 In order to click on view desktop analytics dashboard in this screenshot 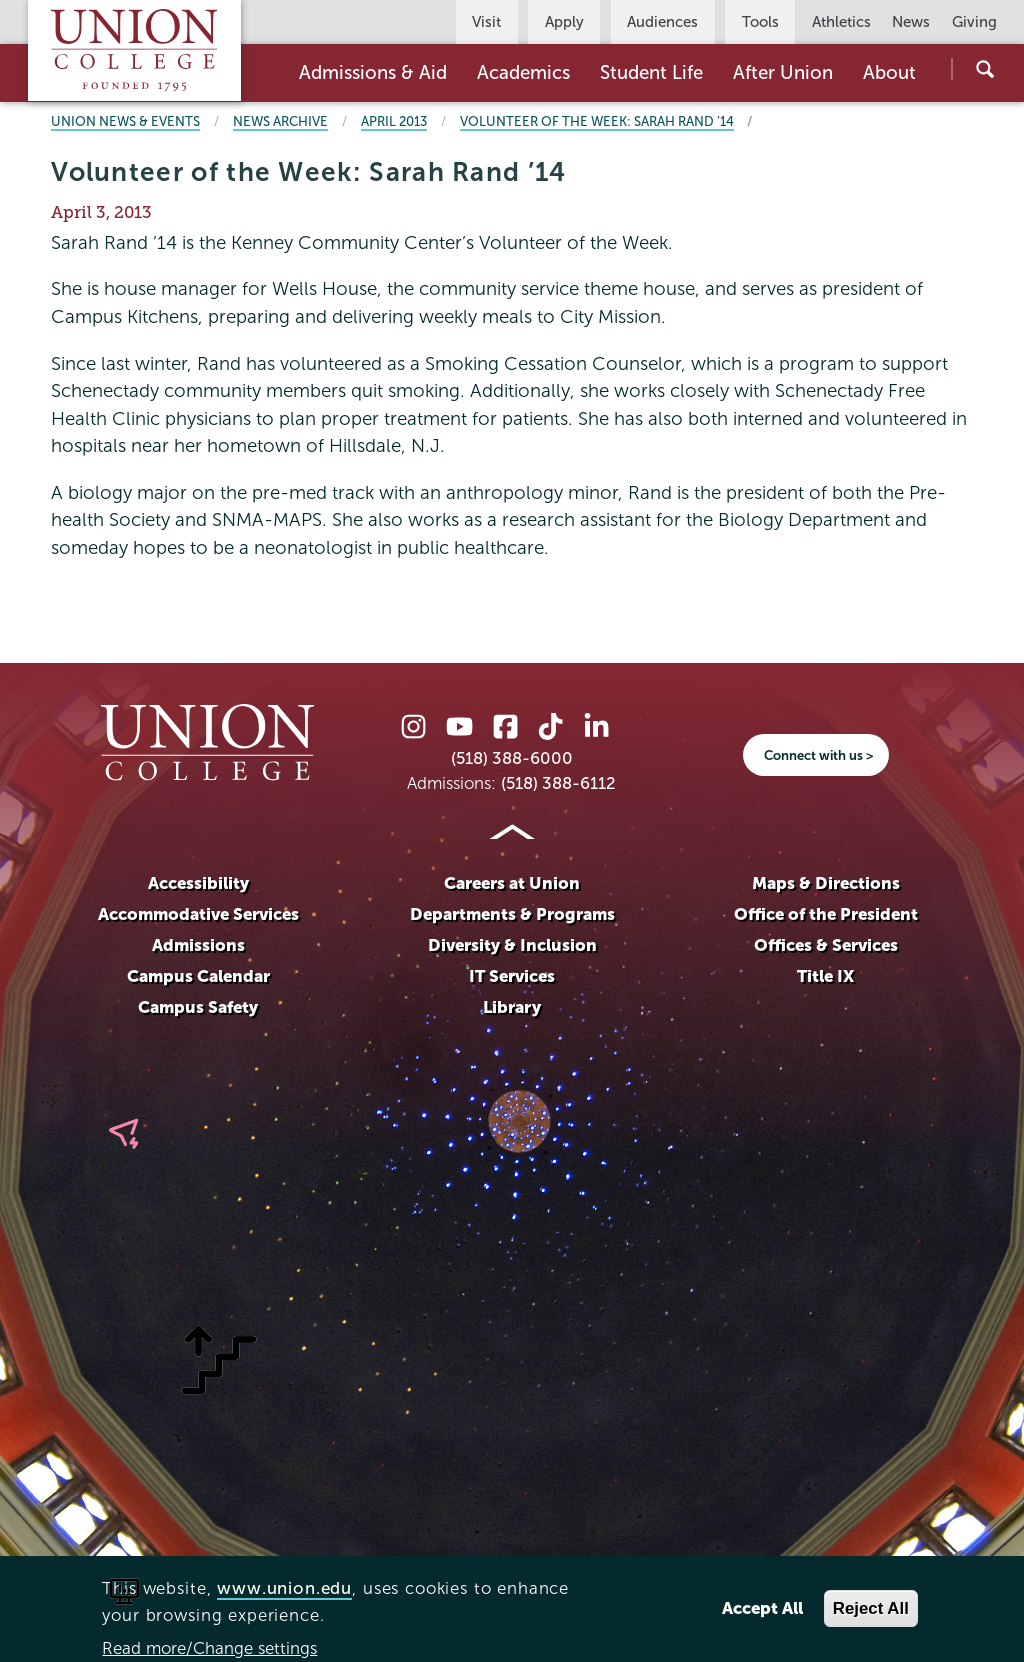, I will do `click(124, 1591)`.